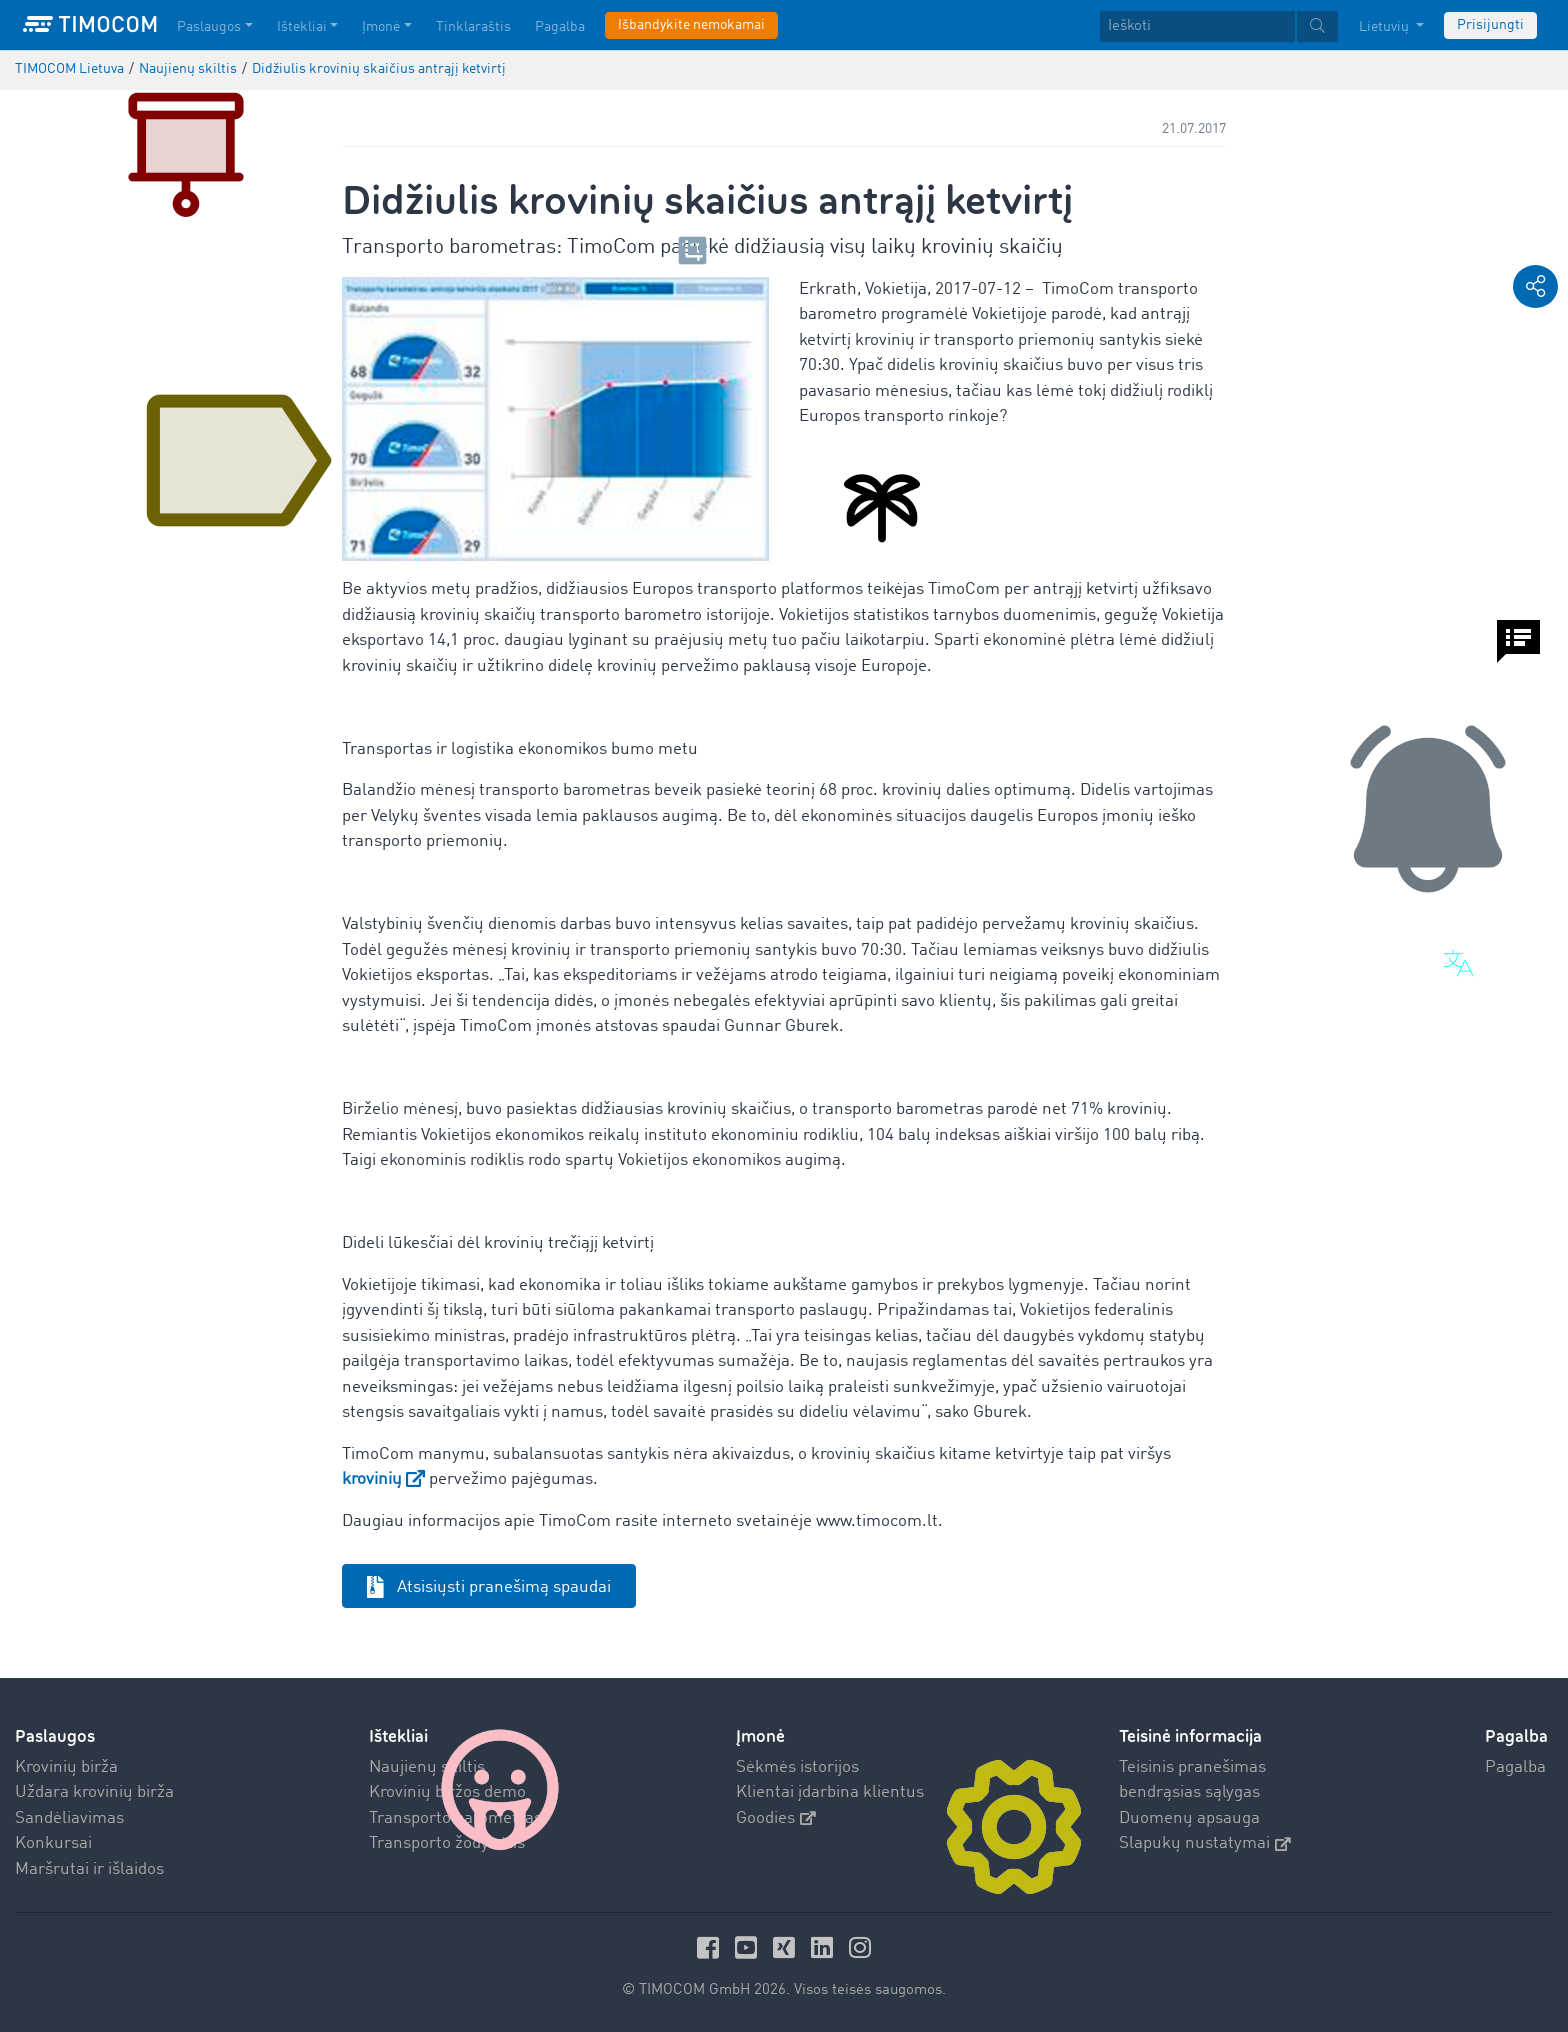 Image resolution: width=1568 pixels, height=2032 pixels. What do you see at coordinates (1014, 1827) in the screenshot?
I see `access settings` at bounding box center [1014, 1827].